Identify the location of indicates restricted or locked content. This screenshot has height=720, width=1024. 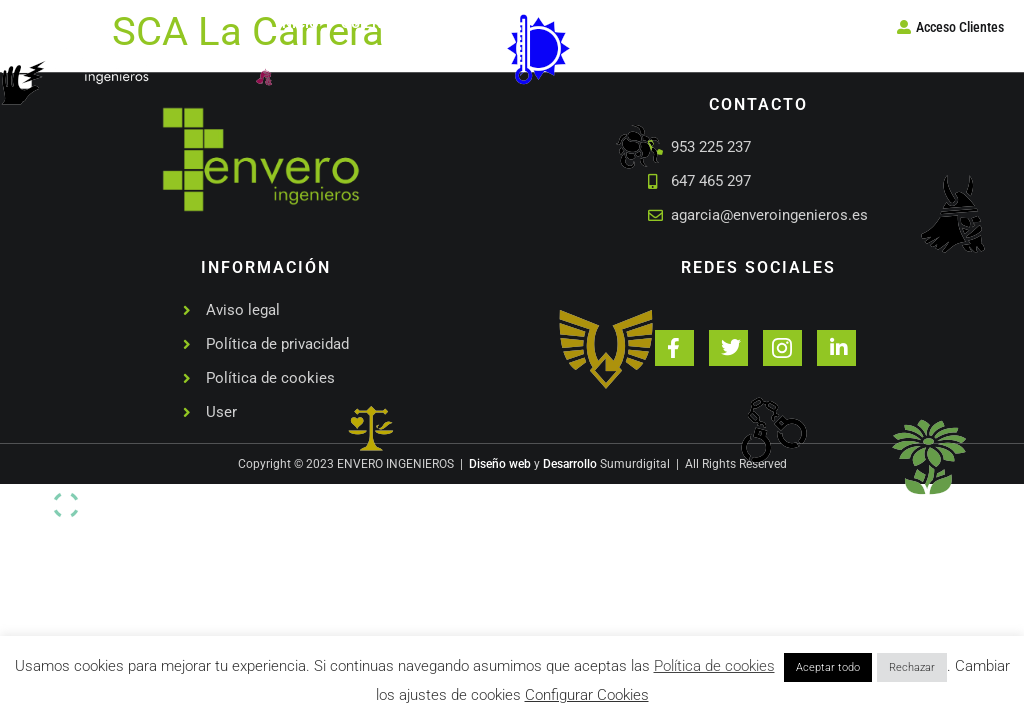
(774, 430).